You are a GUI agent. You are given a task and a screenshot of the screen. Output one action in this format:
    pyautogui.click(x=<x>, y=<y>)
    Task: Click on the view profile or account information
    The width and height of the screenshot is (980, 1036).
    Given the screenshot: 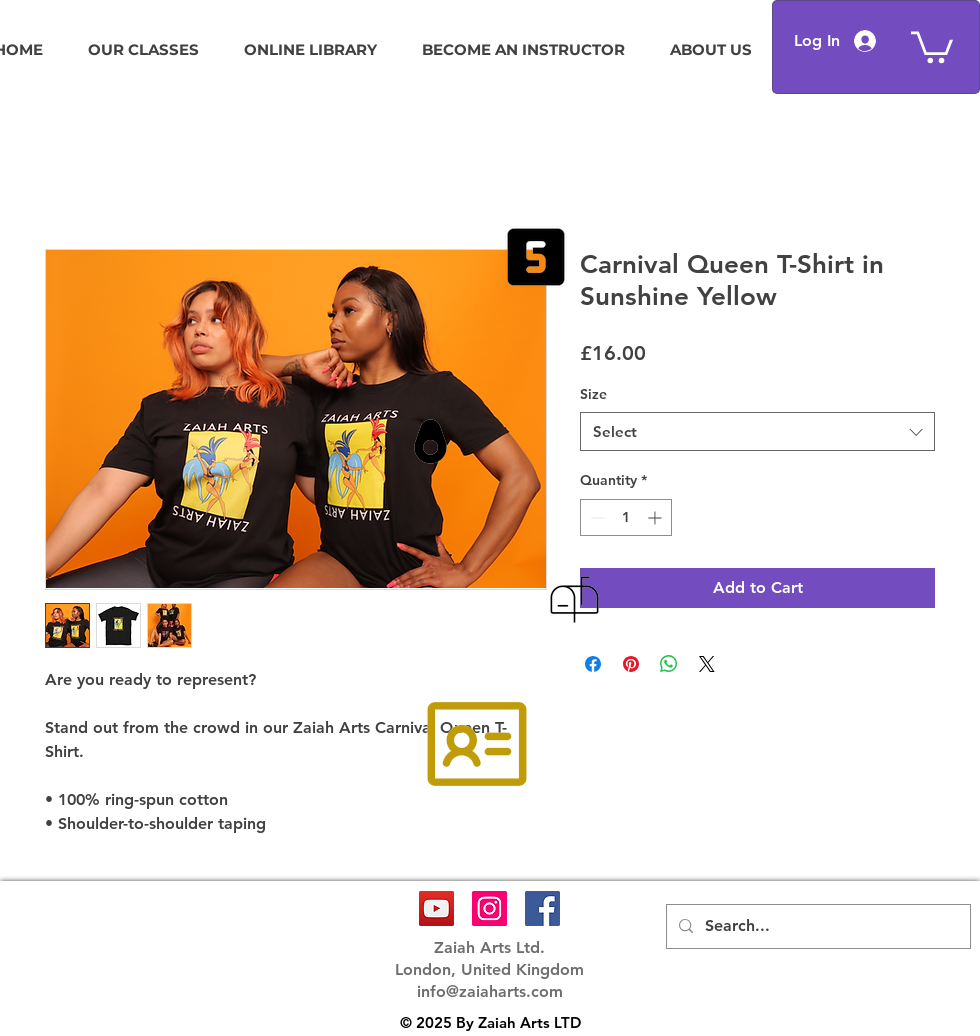 What is the action you would take?
    pyautogui.click(x=477, y=744)
    